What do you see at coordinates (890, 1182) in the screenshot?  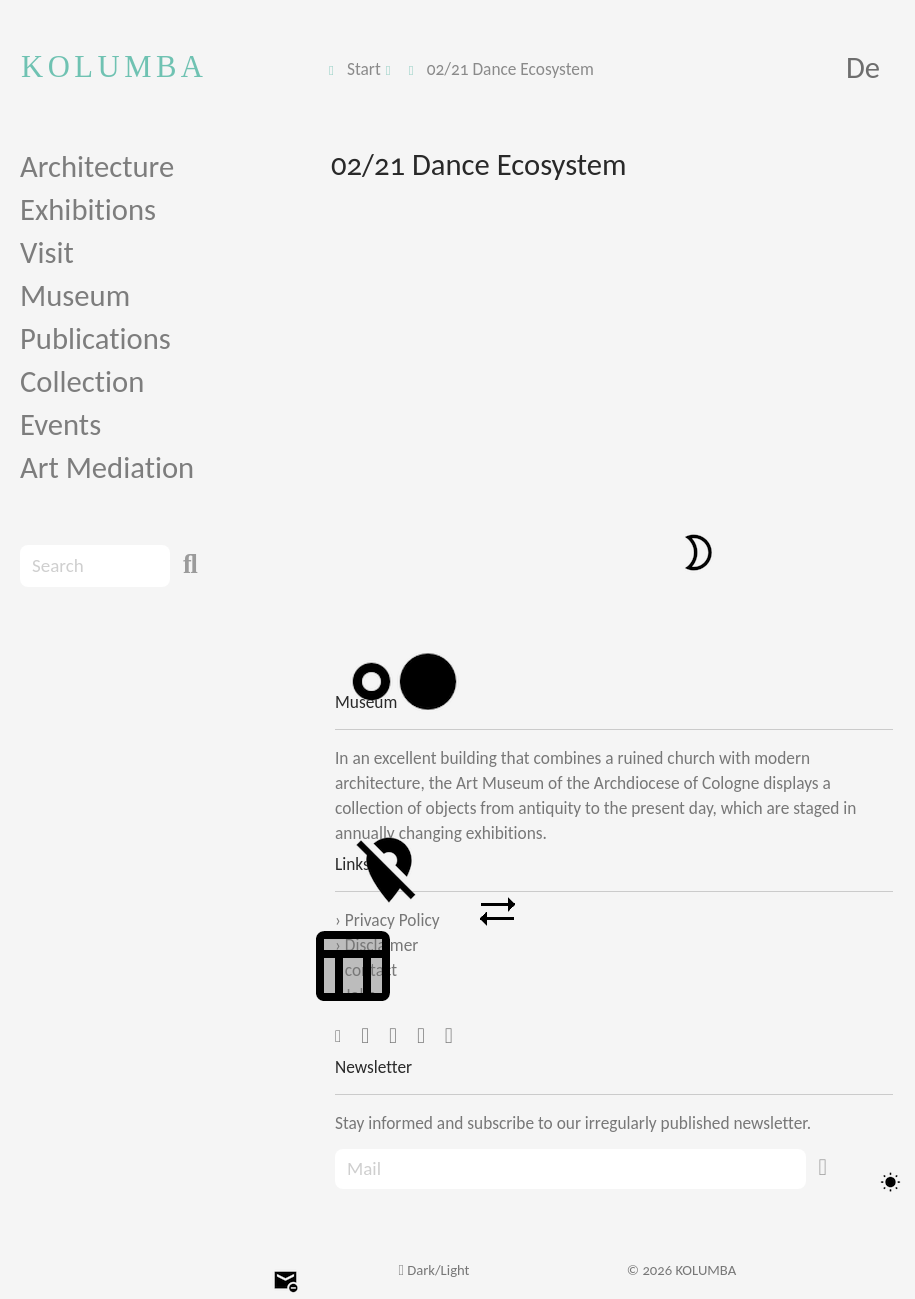 I see `toggle light mode or bright display` at bounding box center [890, 1182].